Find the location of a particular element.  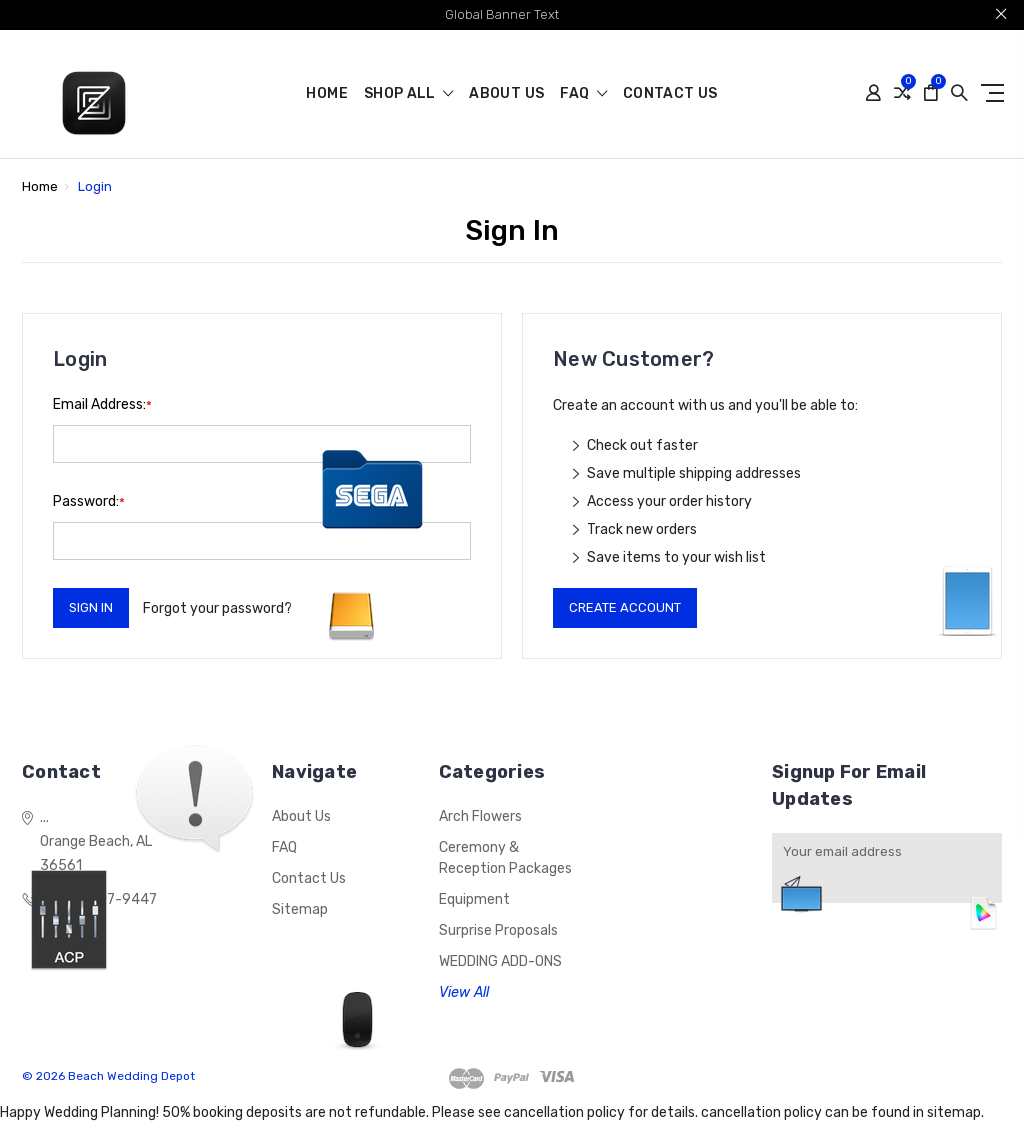

open folder containing sega games or files is located at coordinates (372, 492).